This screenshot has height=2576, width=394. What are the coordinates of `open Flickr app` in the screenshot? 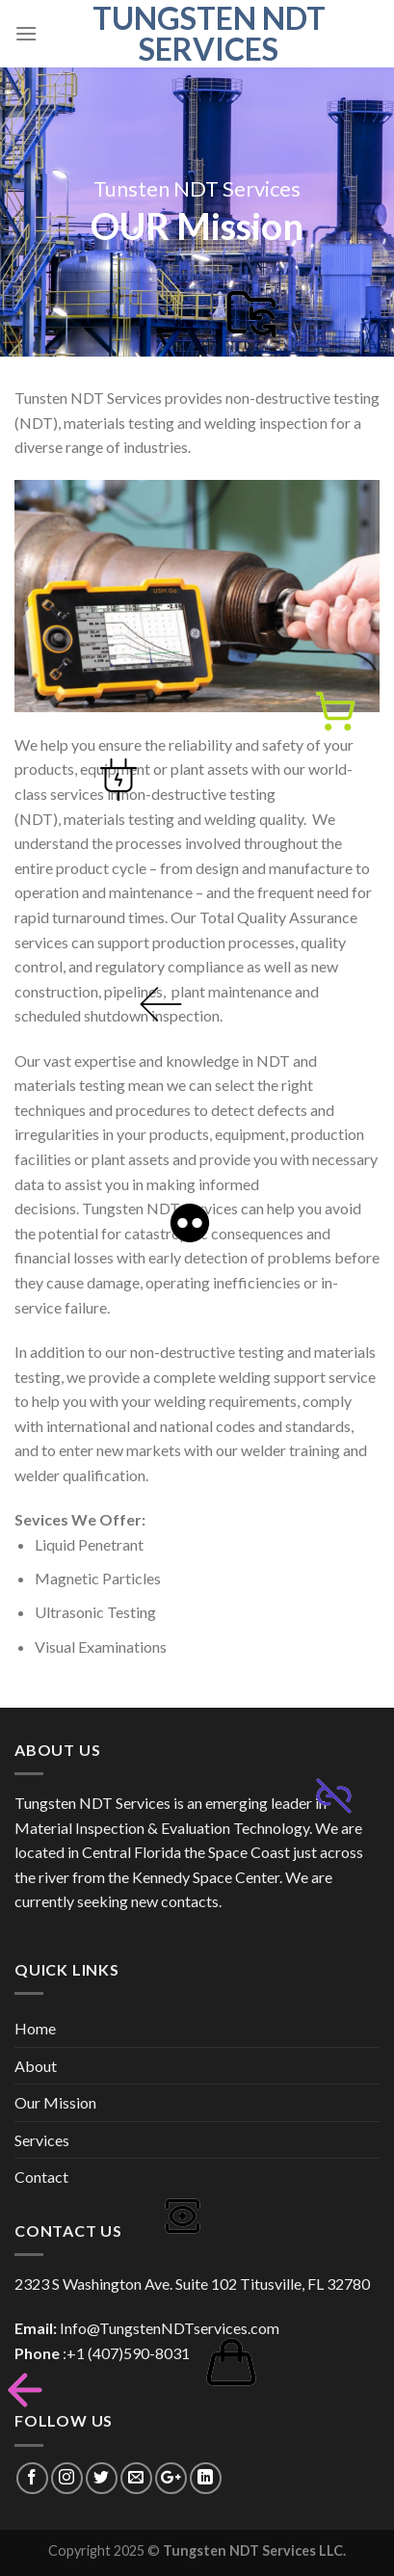 It's located at (190, 1223).